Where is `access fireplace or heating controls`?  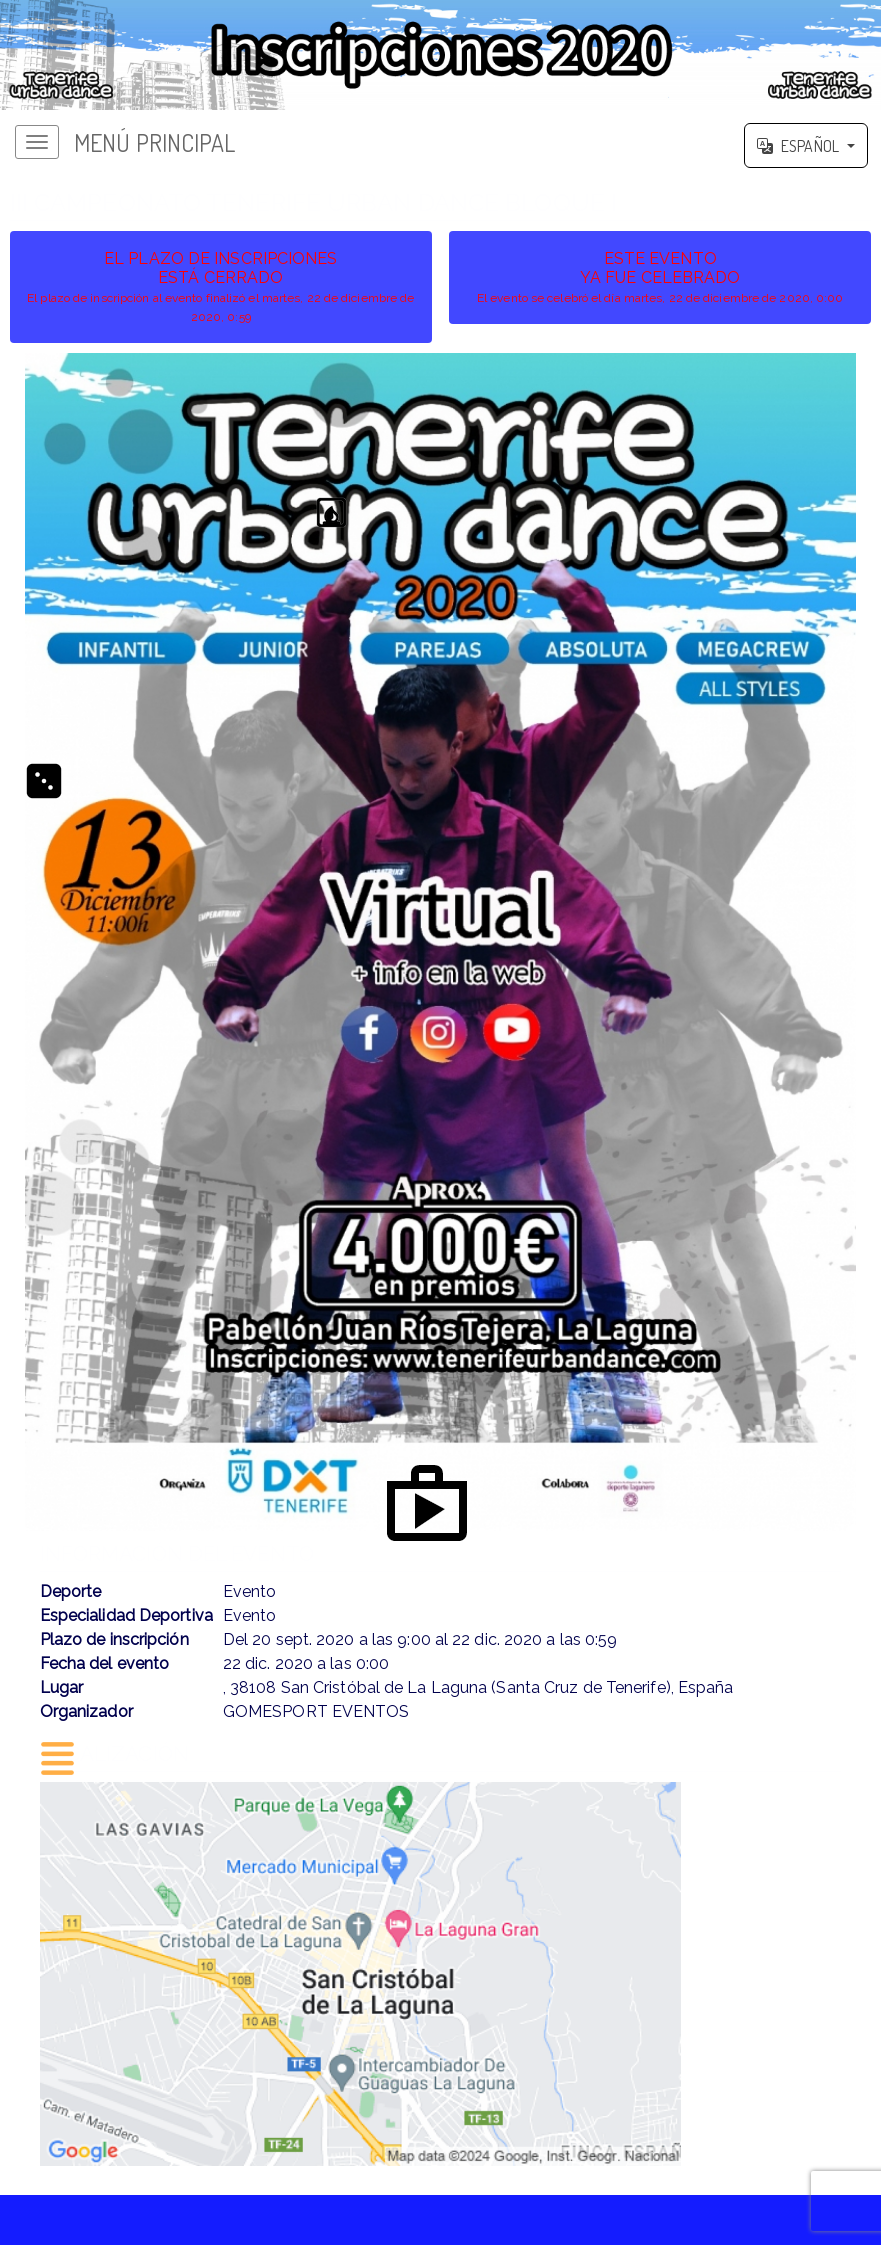 access fireplace or heating controls is located at coordinates (331, 512).